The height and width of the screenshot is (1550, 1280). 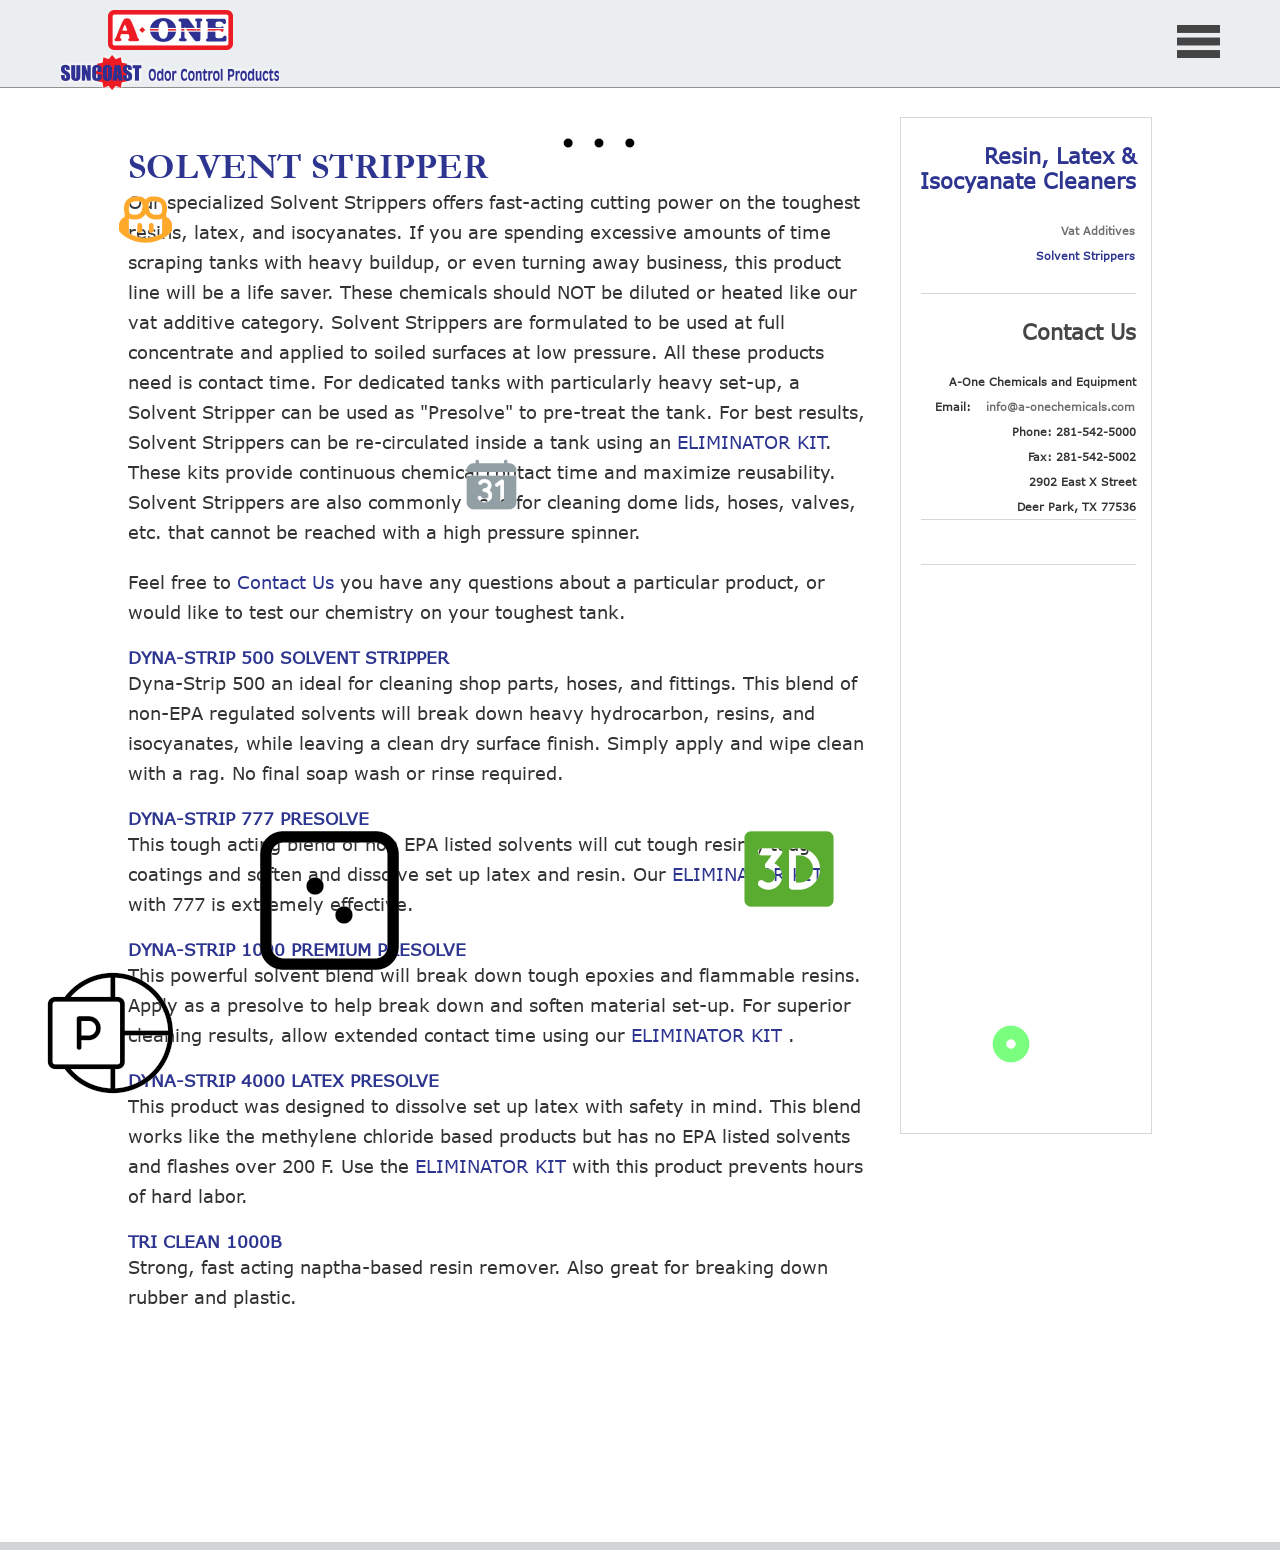 I want to click on access github copilot ai assistant, so click(x=145, y=219).